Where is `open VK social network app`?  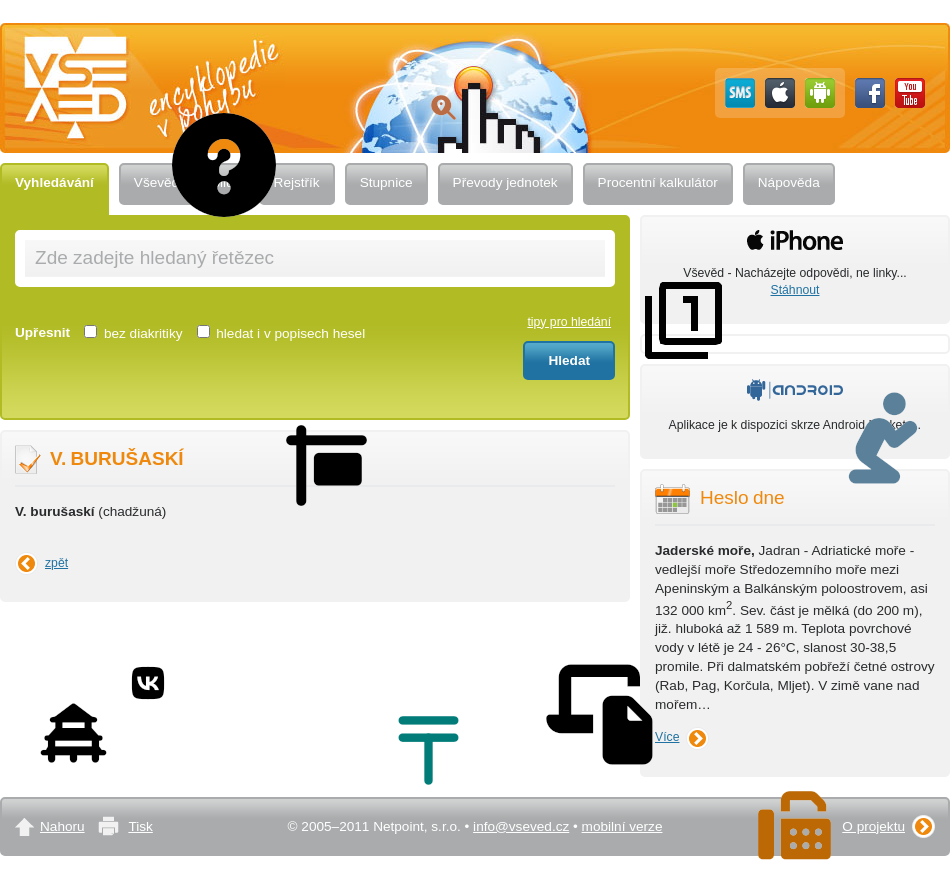 open VK social network app is located at coordinates (148, 683).